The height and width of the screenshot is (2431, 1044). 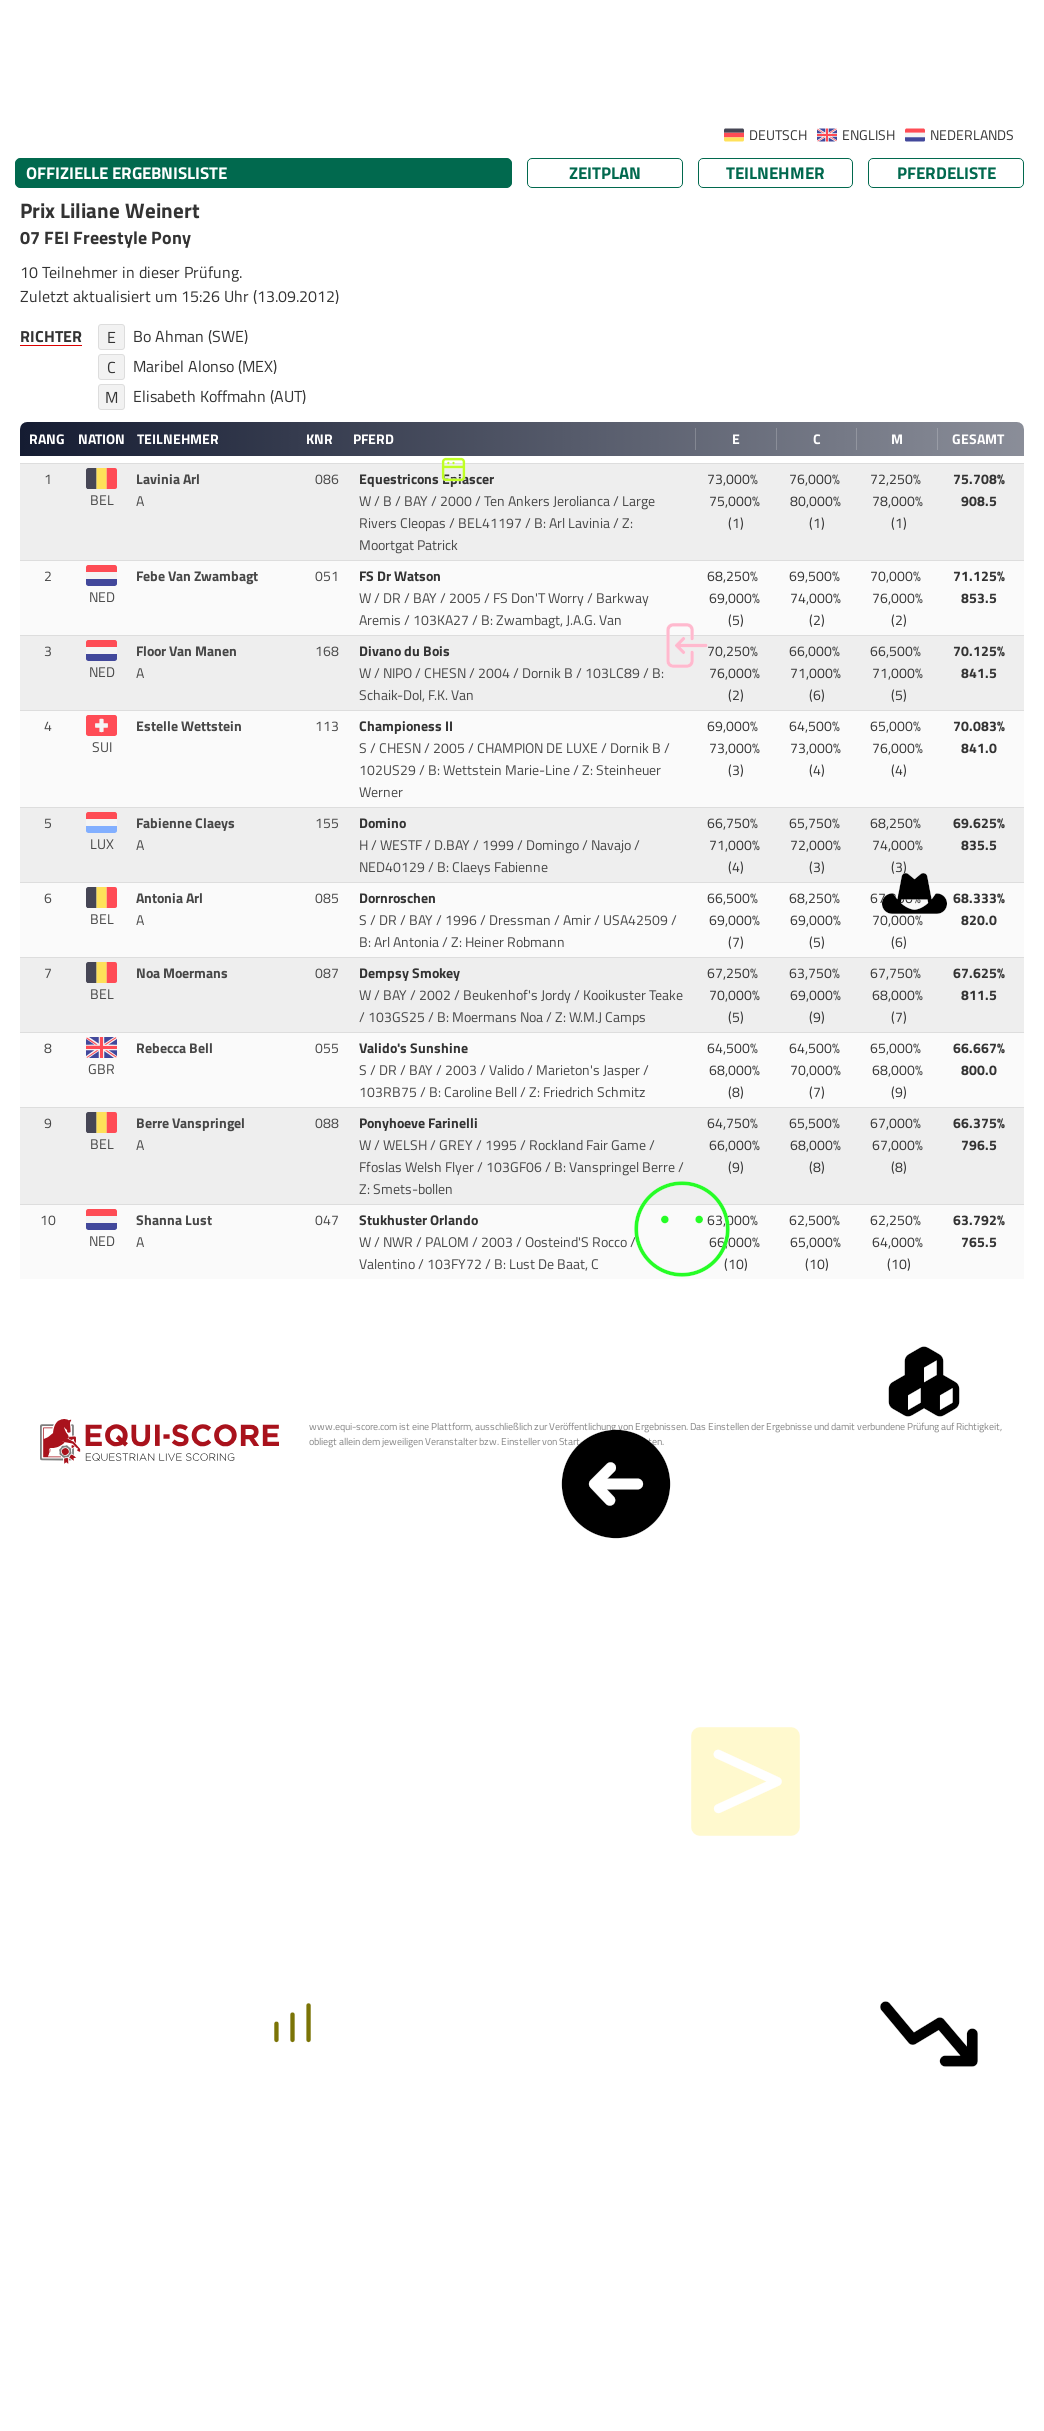 What do you see at coordinates (914, 895) in the screenshot?
I see `select western or country theme` at bounding box center [914, 895].